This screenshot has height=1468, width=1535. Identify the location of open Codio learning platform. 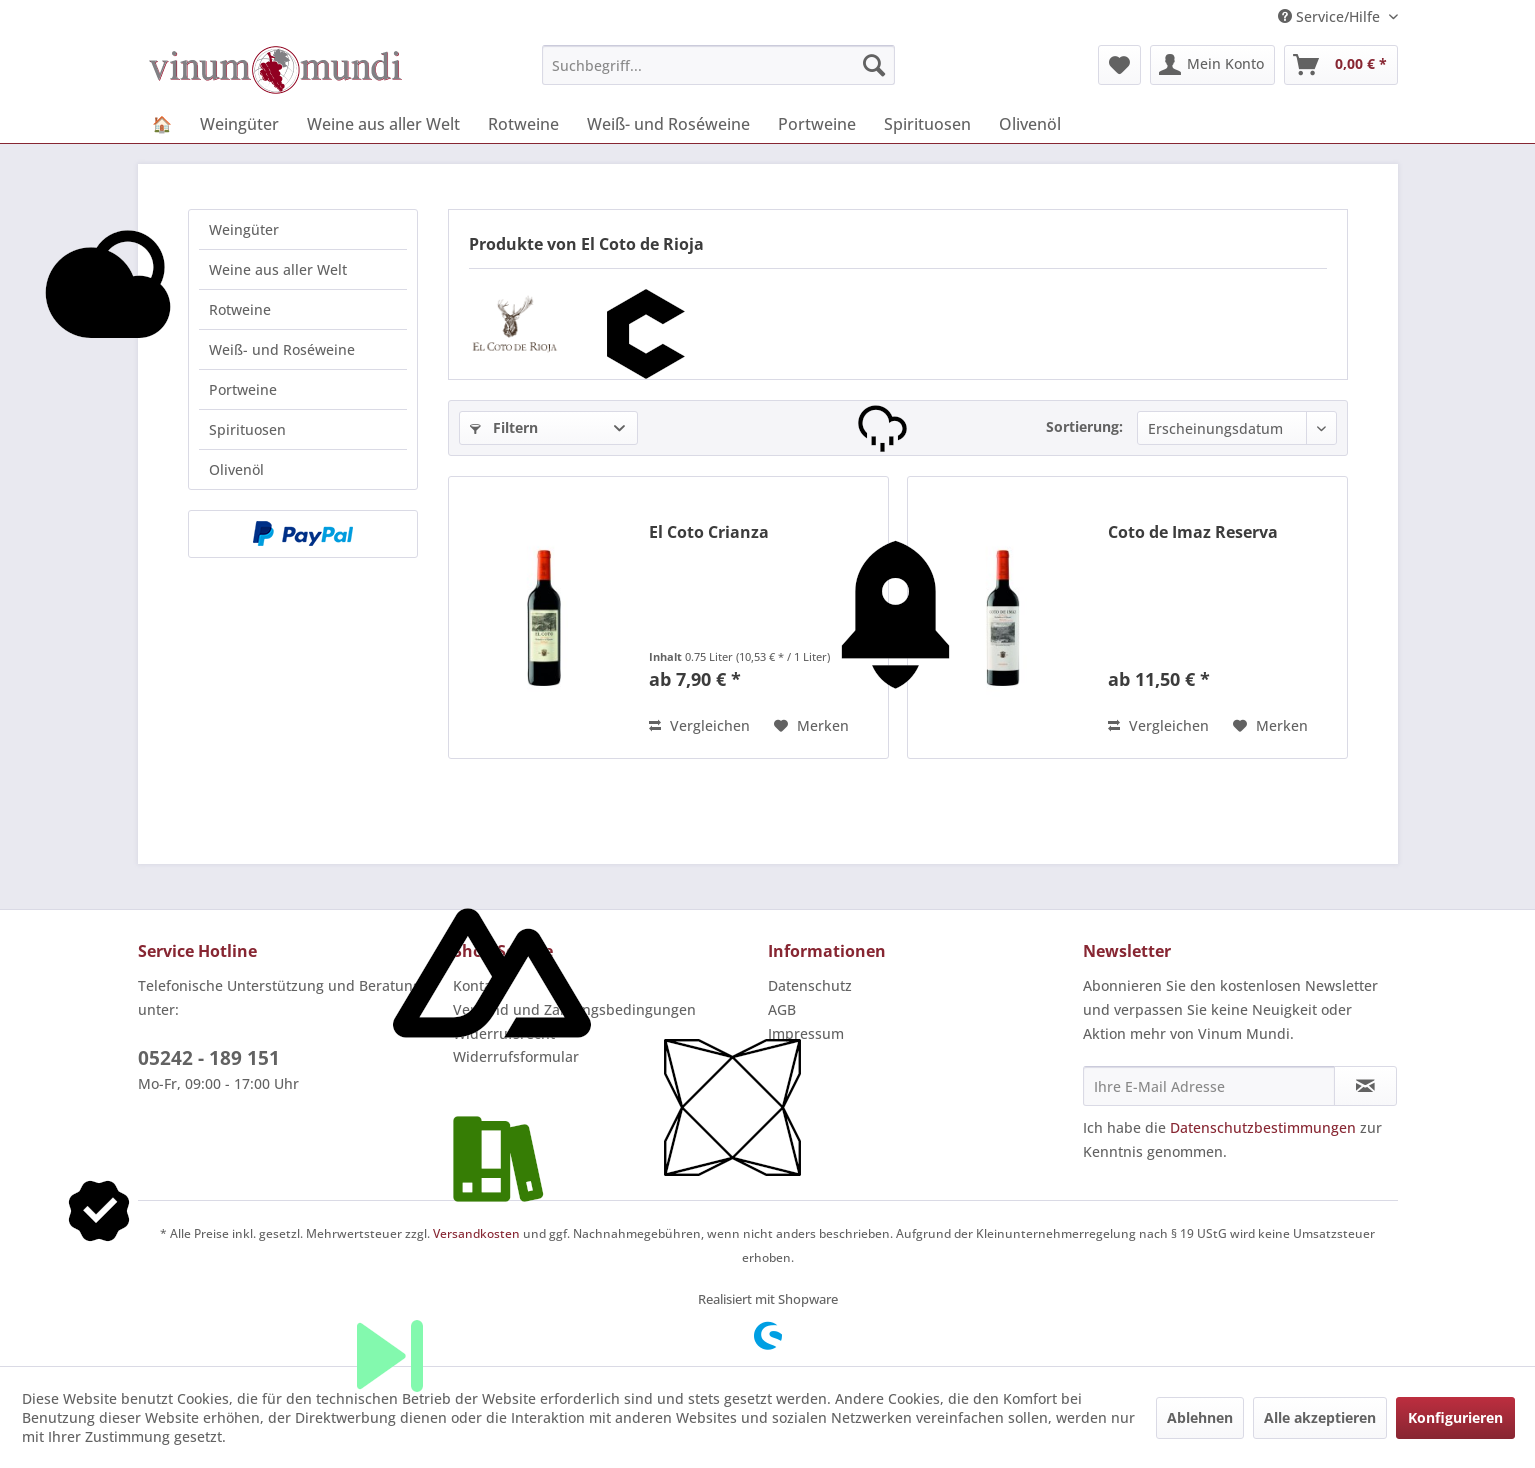
(646, 334).